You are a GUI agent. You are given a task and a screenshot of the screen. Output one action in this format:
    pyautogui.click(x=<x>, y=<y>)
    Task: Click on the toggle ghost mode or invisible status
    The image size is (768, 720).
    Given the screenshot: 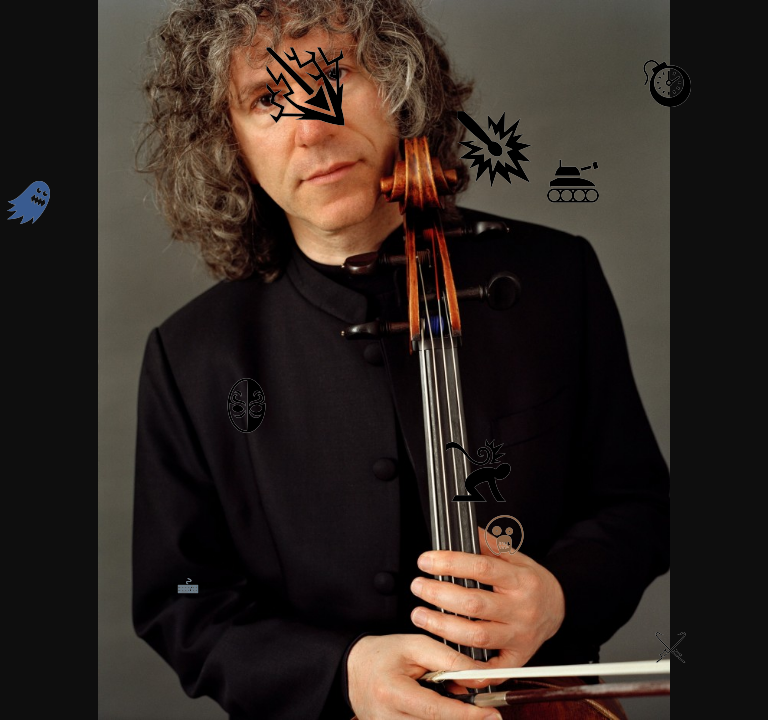 What is the action you would take?
    pyautogui.click(x=28, y=202)
    